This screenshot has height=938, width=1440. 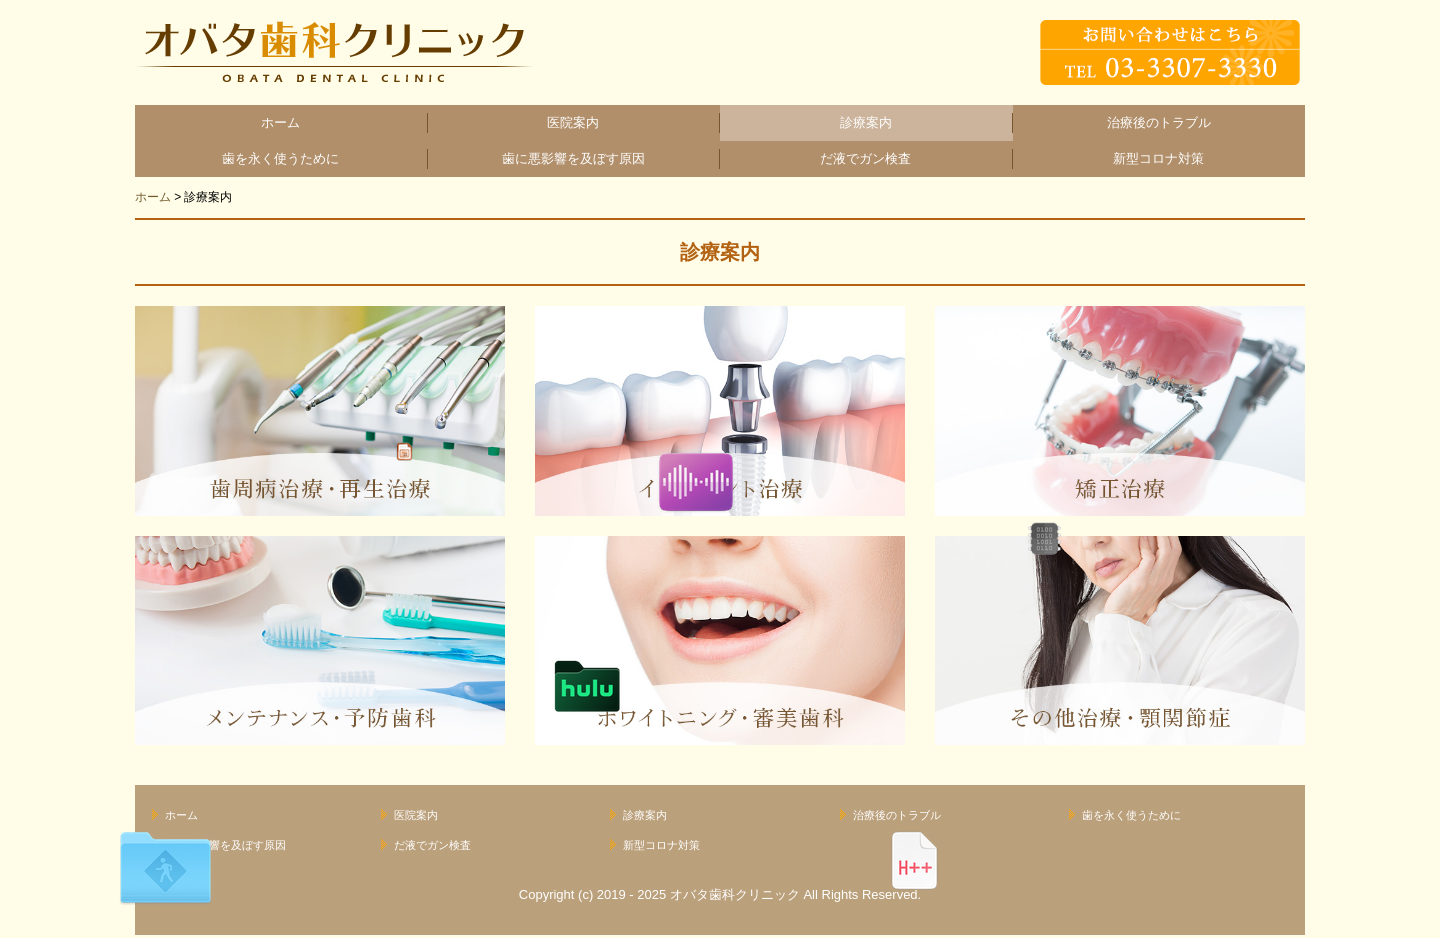 What do you see at coordinates (587, 688) in the screenshot?
I see `folder containing Hulu app data or downloads` at bounding box center [587, 688].